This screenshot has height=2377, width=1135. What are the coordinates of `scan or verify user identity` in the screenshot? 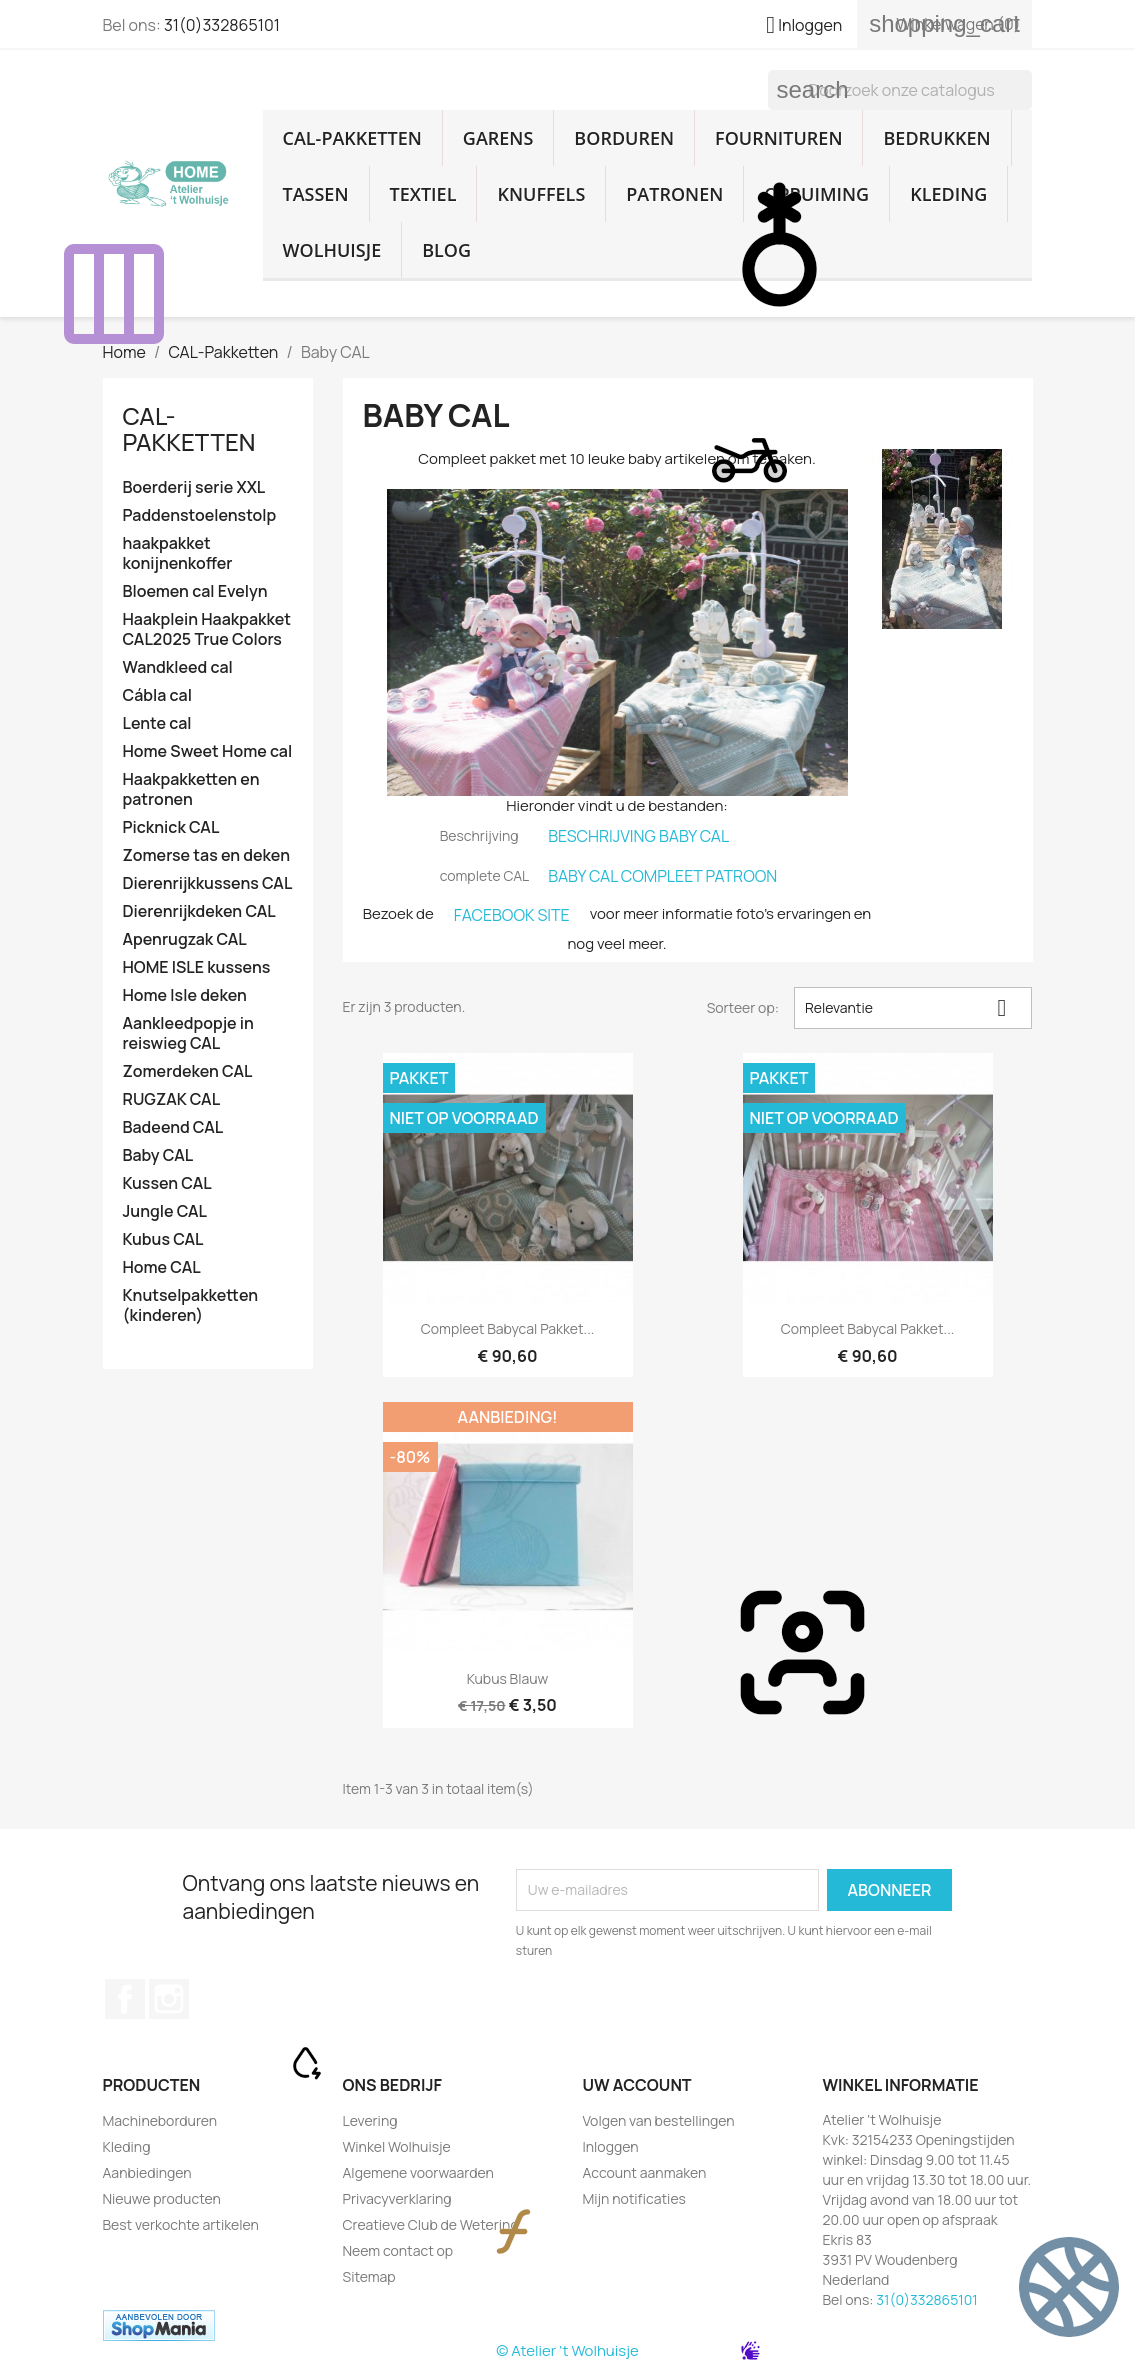 It's located at (802, 1652).